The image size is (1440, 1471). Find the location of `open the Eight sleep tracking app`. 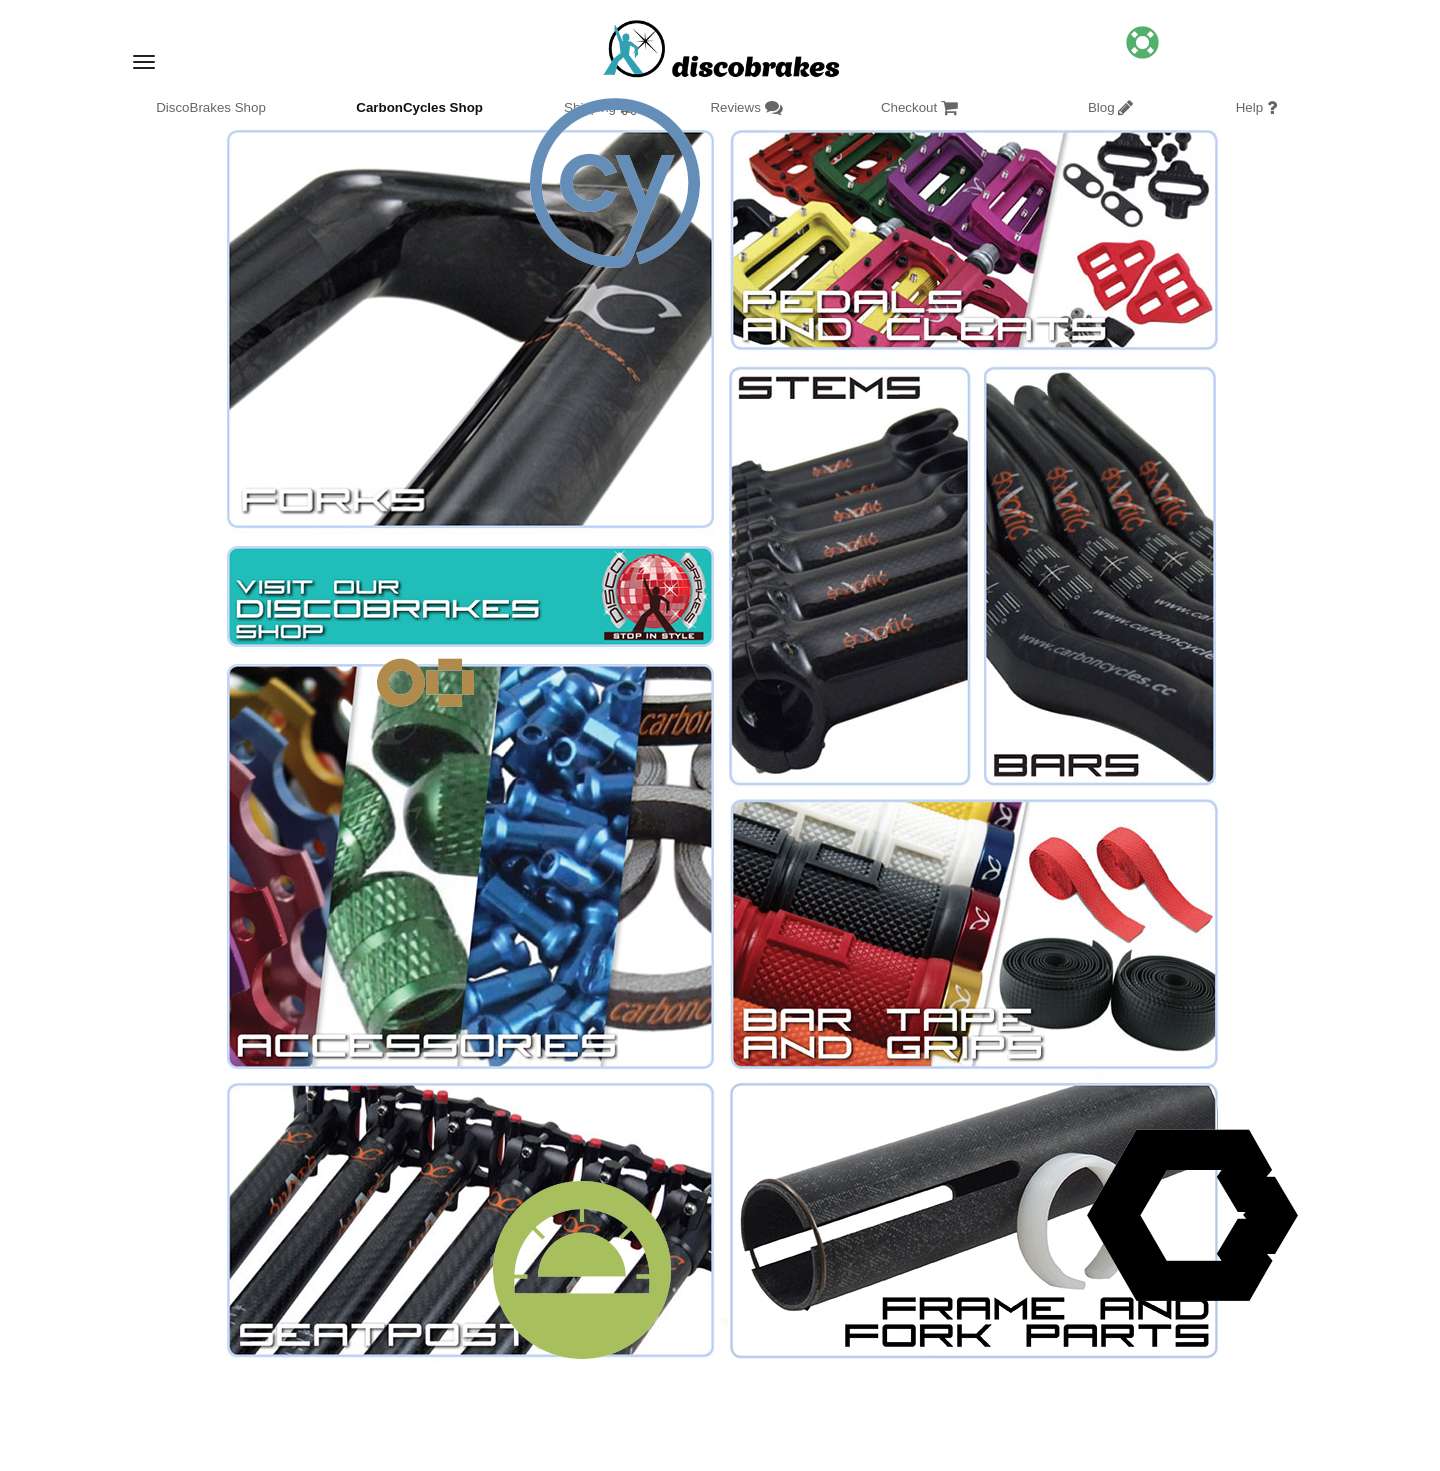

open the Eight sleep tracking app is located at coordinates (425, 682).